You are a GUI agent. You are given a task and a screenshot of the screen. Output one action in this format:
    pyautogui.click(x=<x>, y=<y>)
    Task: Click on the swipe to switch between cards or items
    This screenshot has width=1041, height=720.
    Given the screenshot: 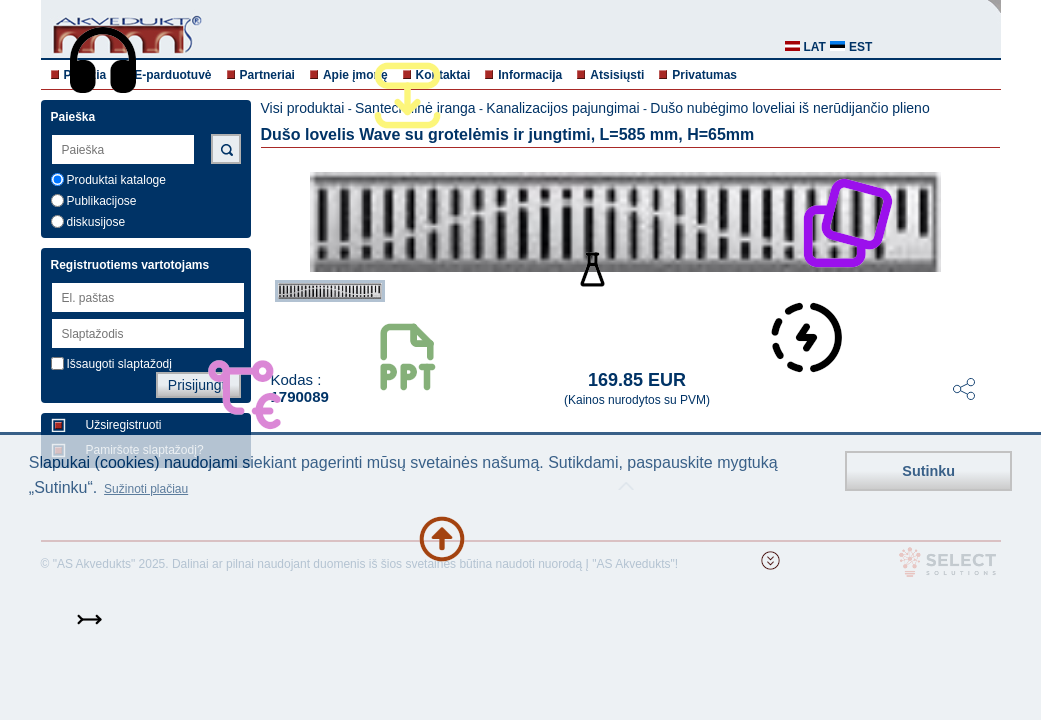 What is the action you would take?
    pyautogui.click(x=848, y=223)
    